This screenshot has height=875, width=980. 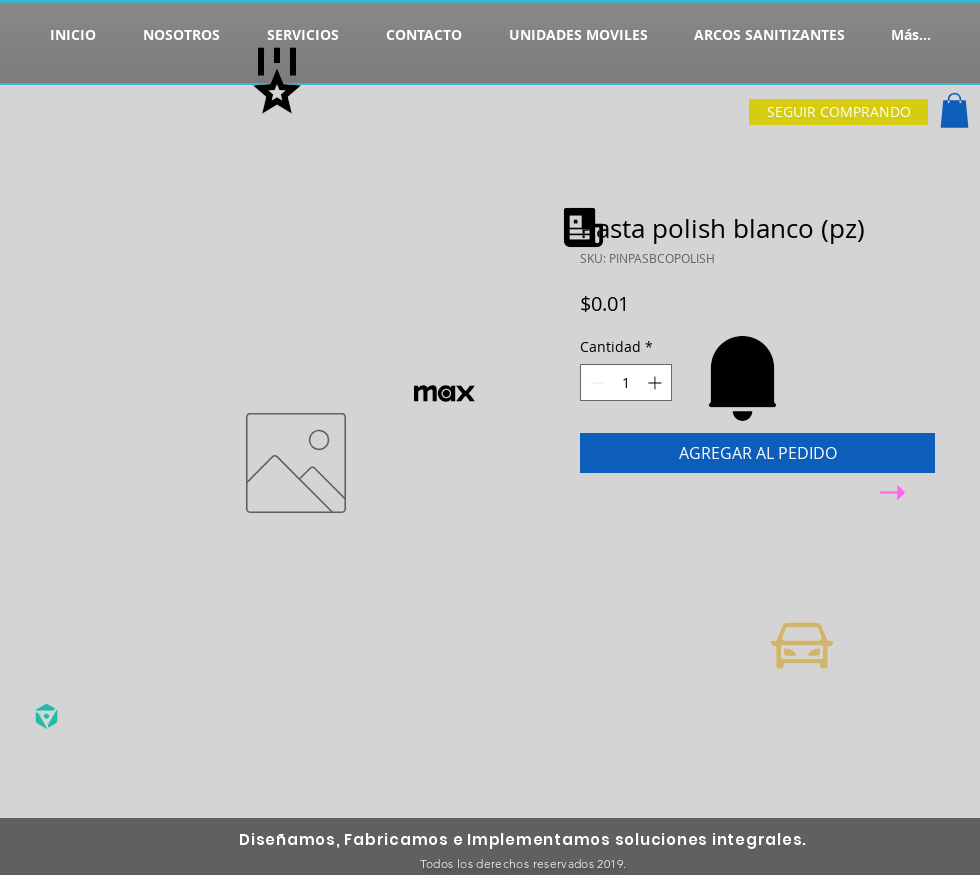 What do you see at coordinates (802, 643) in the screenshot?
I see `view car or vehicle location` at bounding box center [802, 643].